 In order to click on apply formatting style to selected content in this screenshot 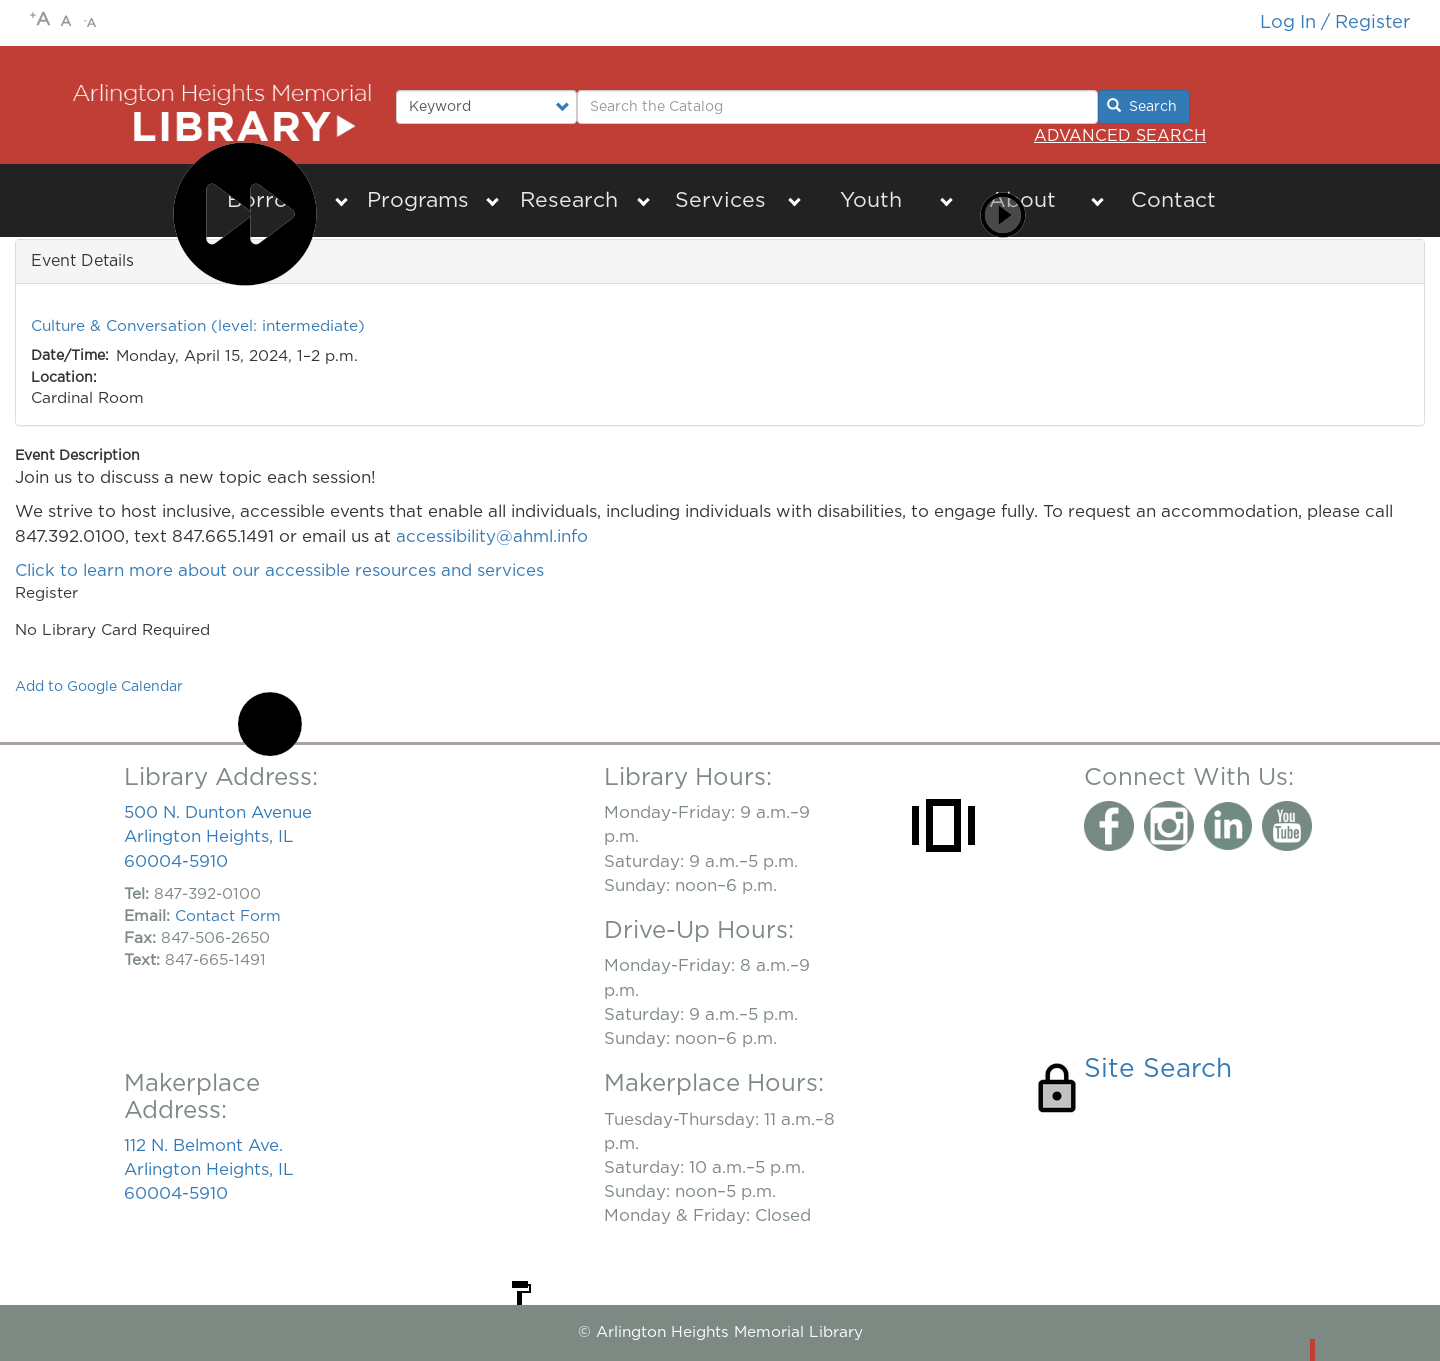, I will do `click(521, 1293)`.